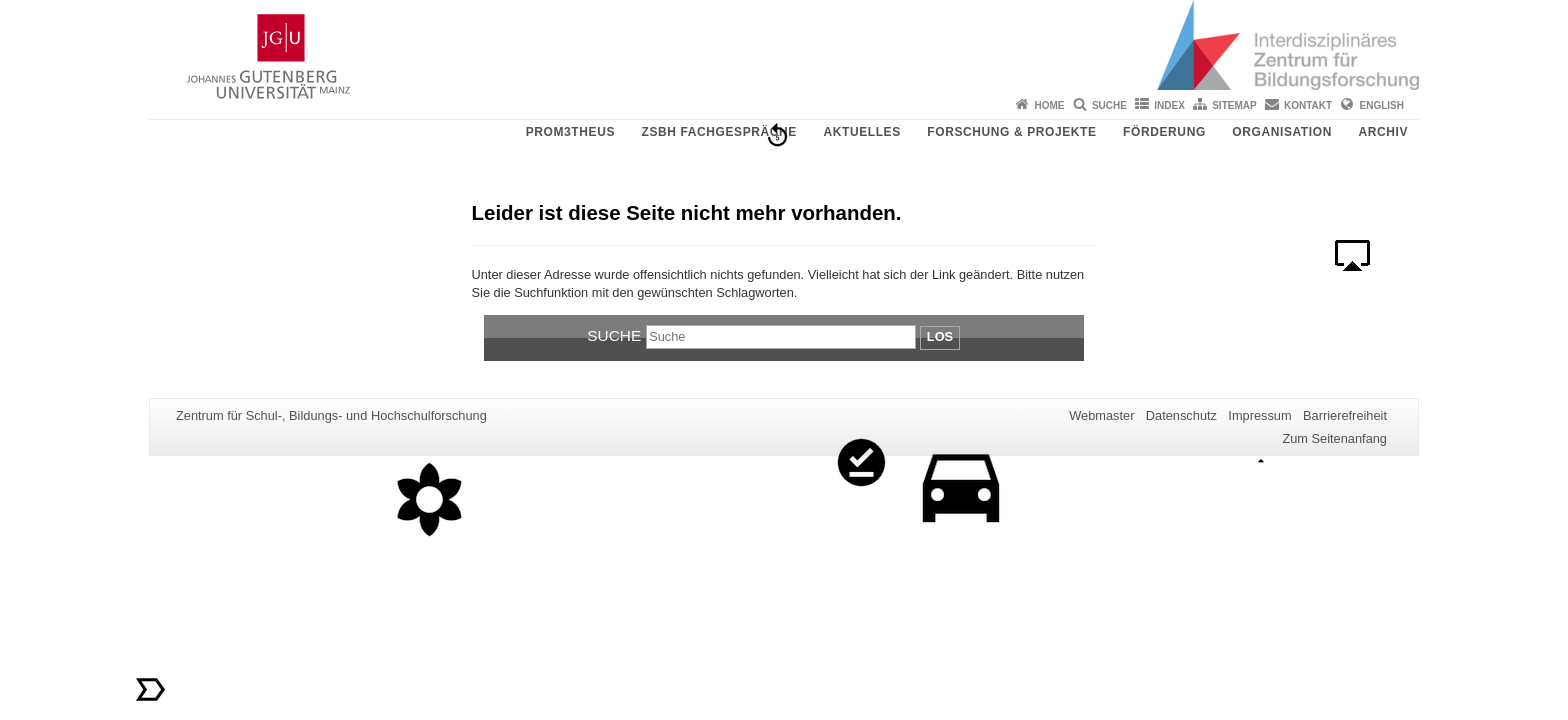  Describe the element at coordinates (861, 462) in the screenshot. I see `indicates content is available offline` at that location.